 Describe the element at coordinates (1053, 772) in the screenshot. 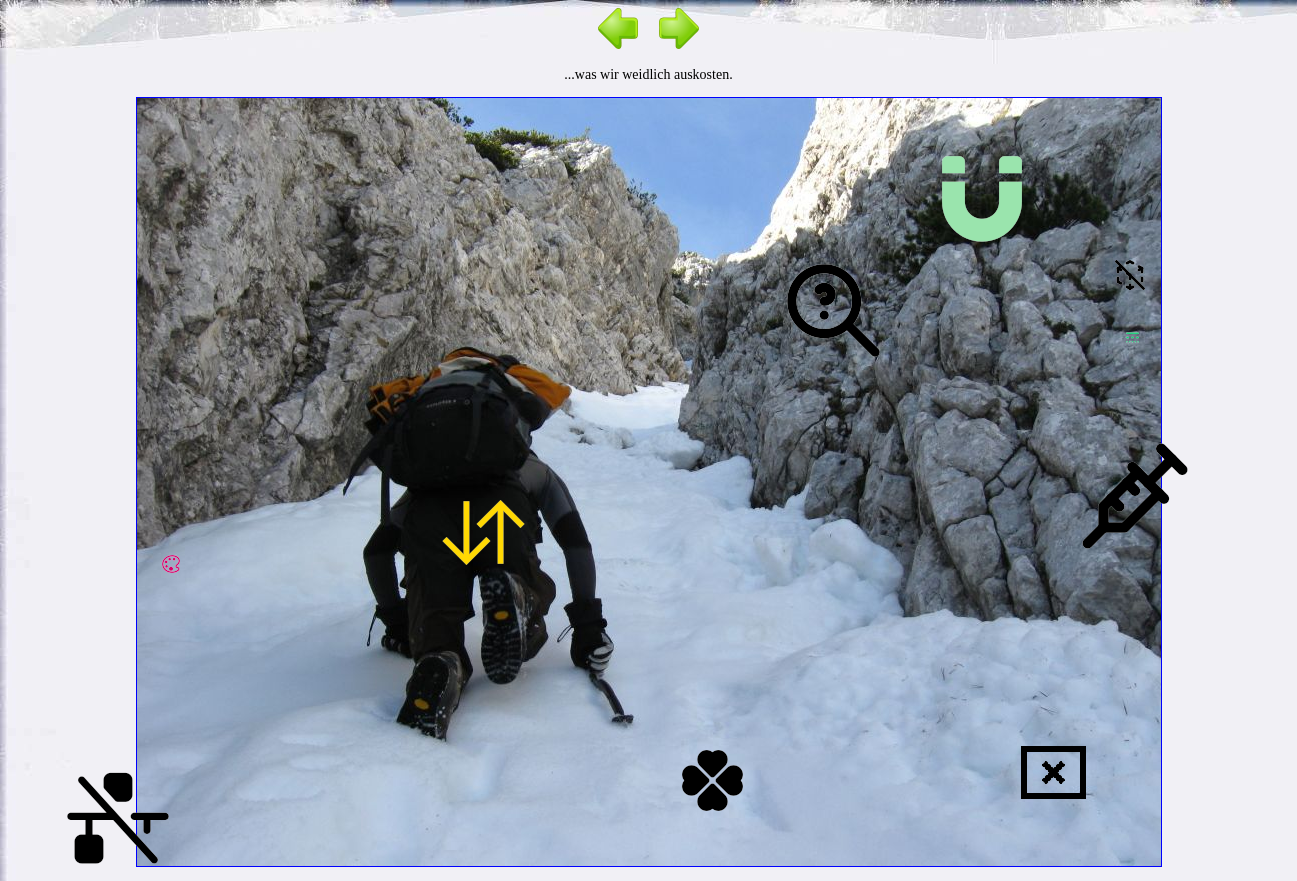

I see `cancel or close a presentation` at that location.